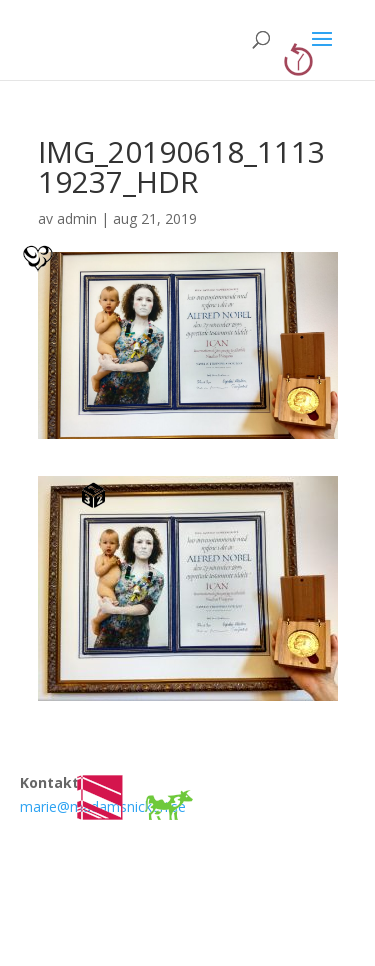 This screenshot has width=375, height=966. What do you see at coordinates (298, 61) in the screenshot?
I see `undo or revert to a previous state` at bounding box center [298, 61].